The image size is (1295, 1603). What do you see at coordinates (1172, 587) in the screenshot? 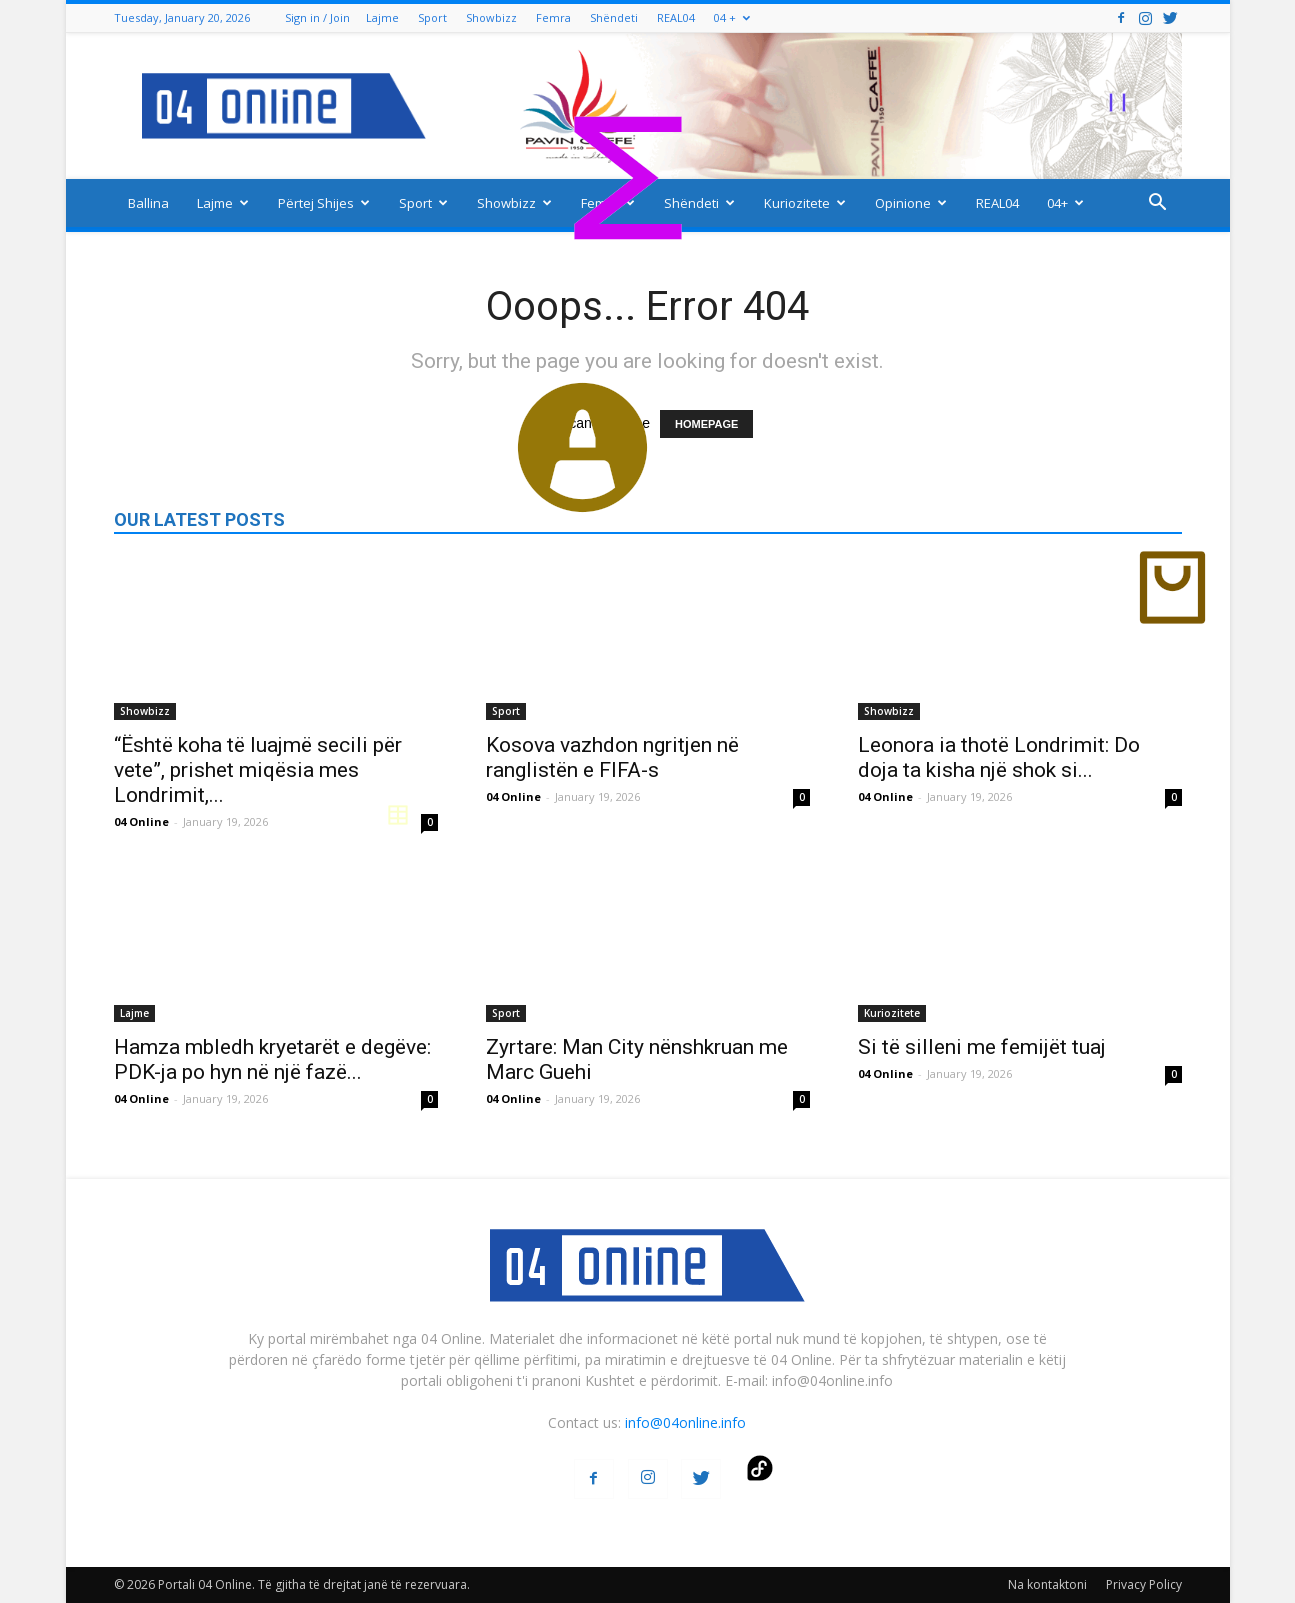
I see `view your shopping bag` at bounding box center [1172, 587].